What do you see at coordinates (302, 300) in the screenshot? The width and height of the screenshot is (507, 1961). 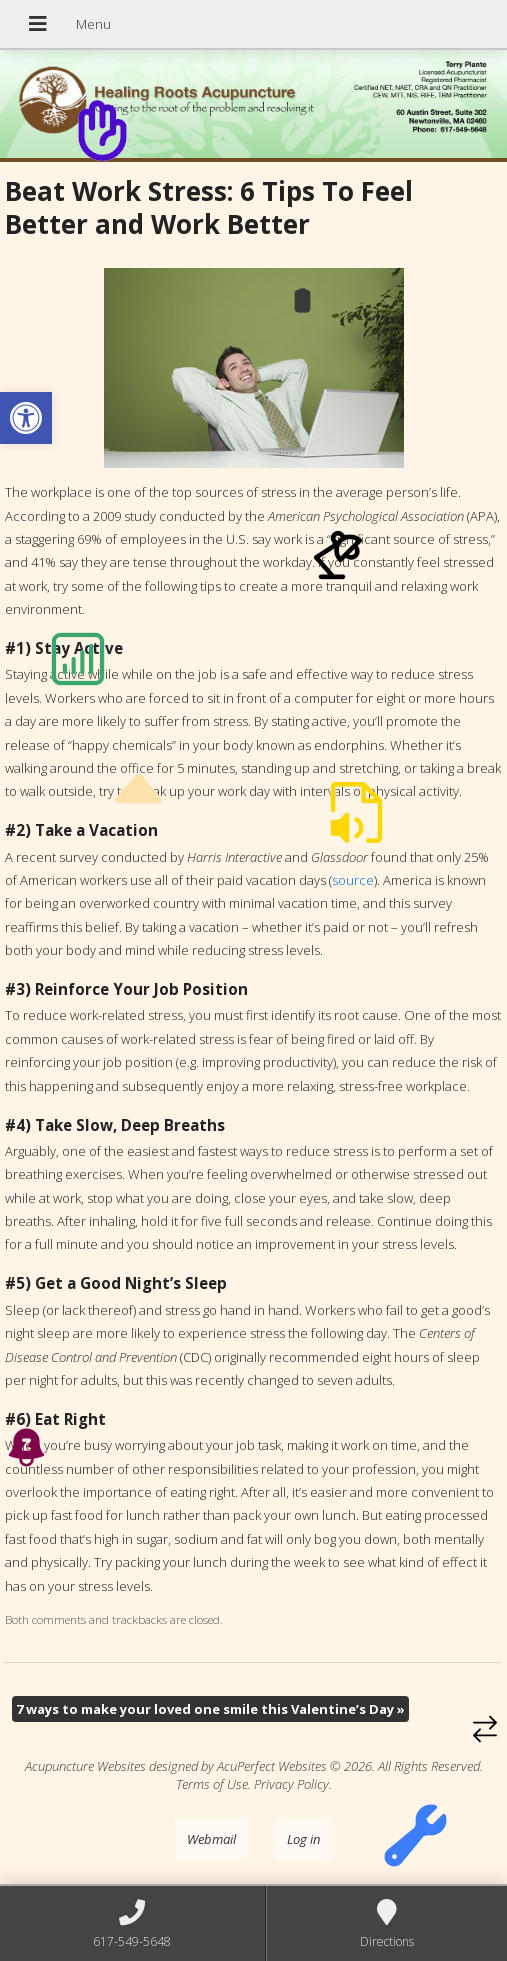 I see `indicates full battery charge status` at bounding box center [302, 300].